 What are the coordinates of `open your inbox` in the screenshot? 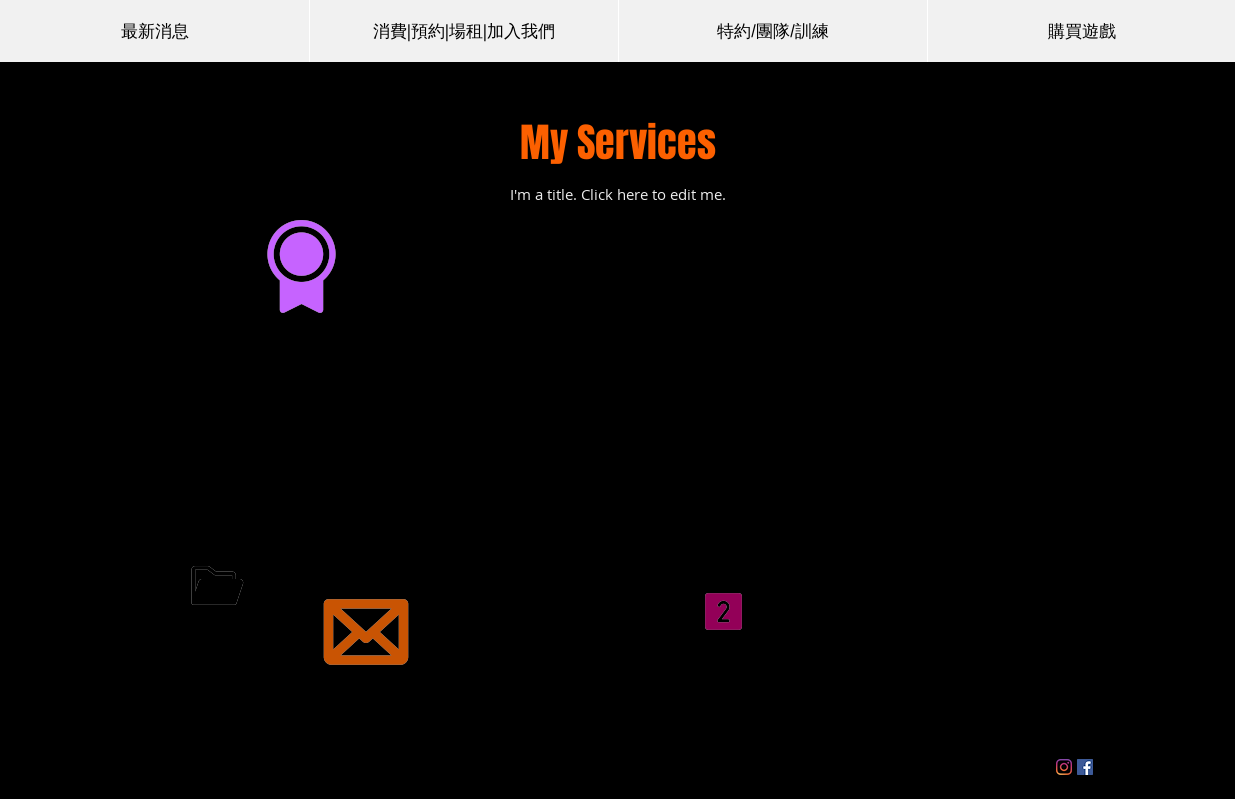 It's located at (366, 632).